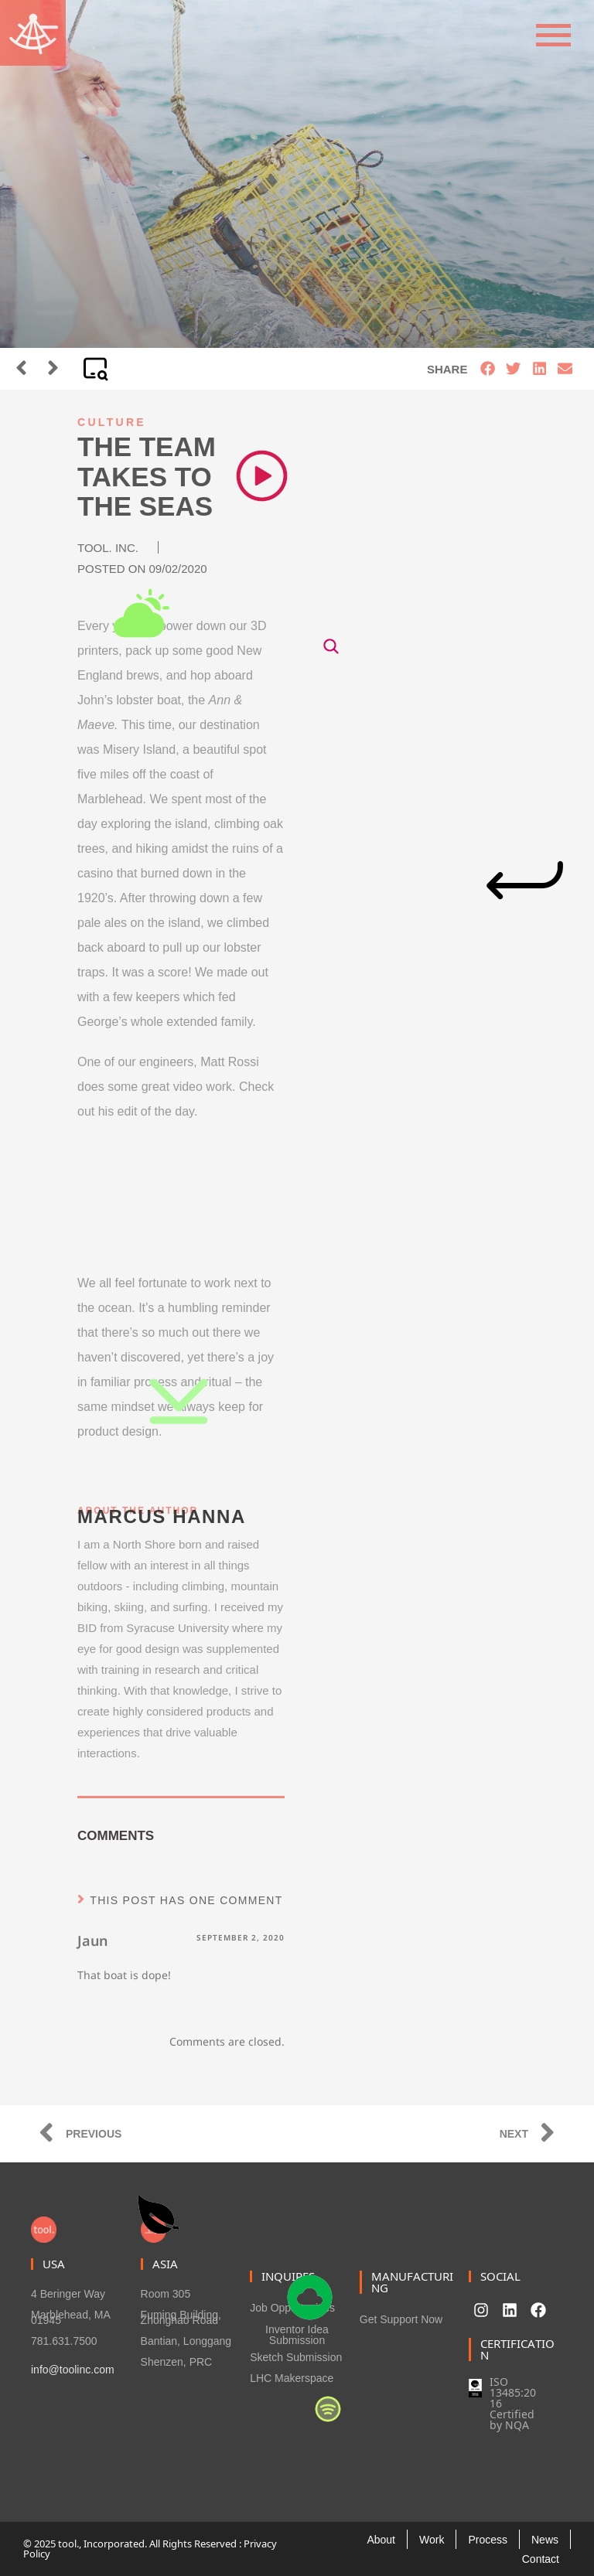 Image resolution: width=594 pixels, height=2576 pixels. I want to click on indicates eco-friendly or sustainable option, so click(159, 2215).